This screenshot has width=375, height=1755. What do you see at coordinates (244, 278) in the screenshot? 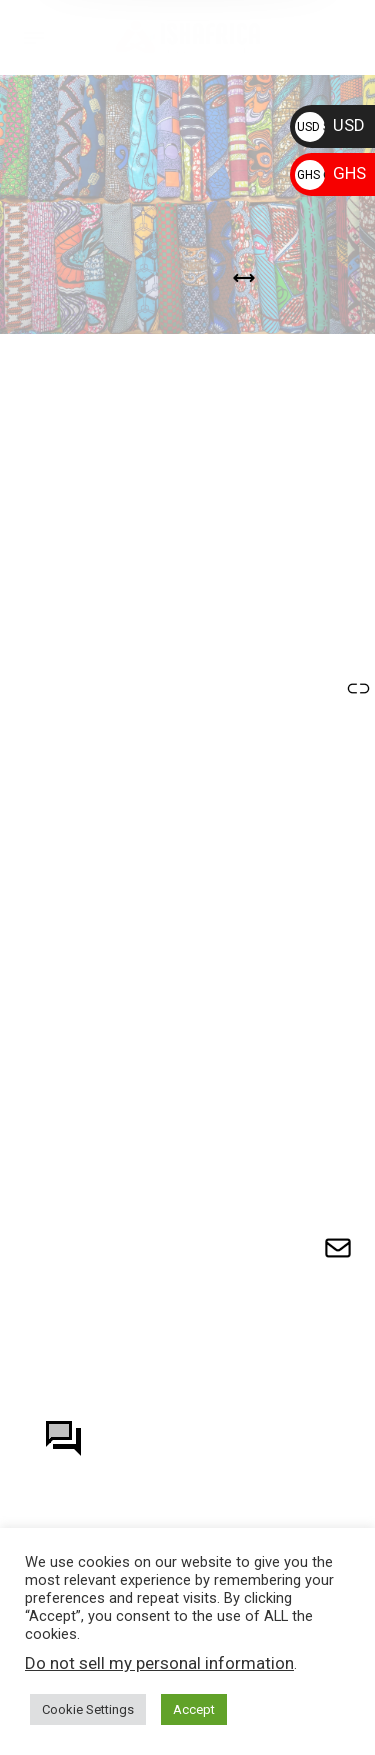
I see `adjust width or resize horizontally` at bounding box center [244, 278].